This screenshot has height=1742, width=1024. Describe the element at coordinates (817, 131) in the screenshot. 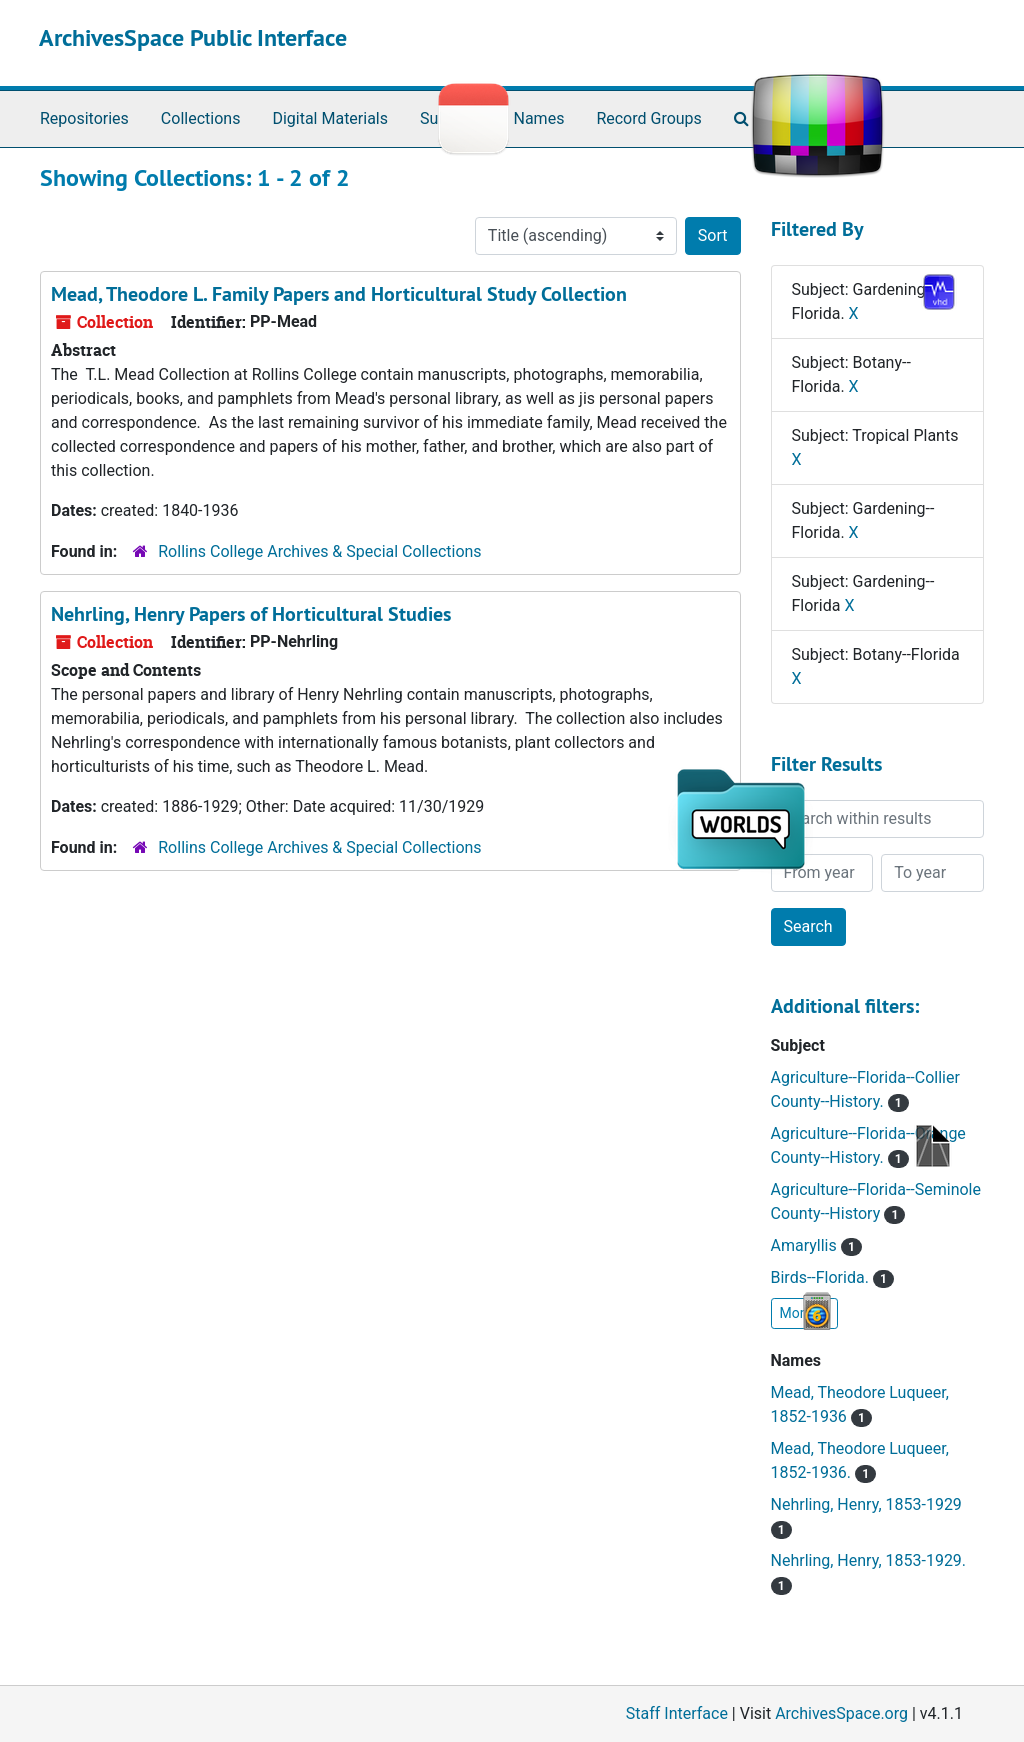

I see `indicates media library is being generated or indexed` at that location.